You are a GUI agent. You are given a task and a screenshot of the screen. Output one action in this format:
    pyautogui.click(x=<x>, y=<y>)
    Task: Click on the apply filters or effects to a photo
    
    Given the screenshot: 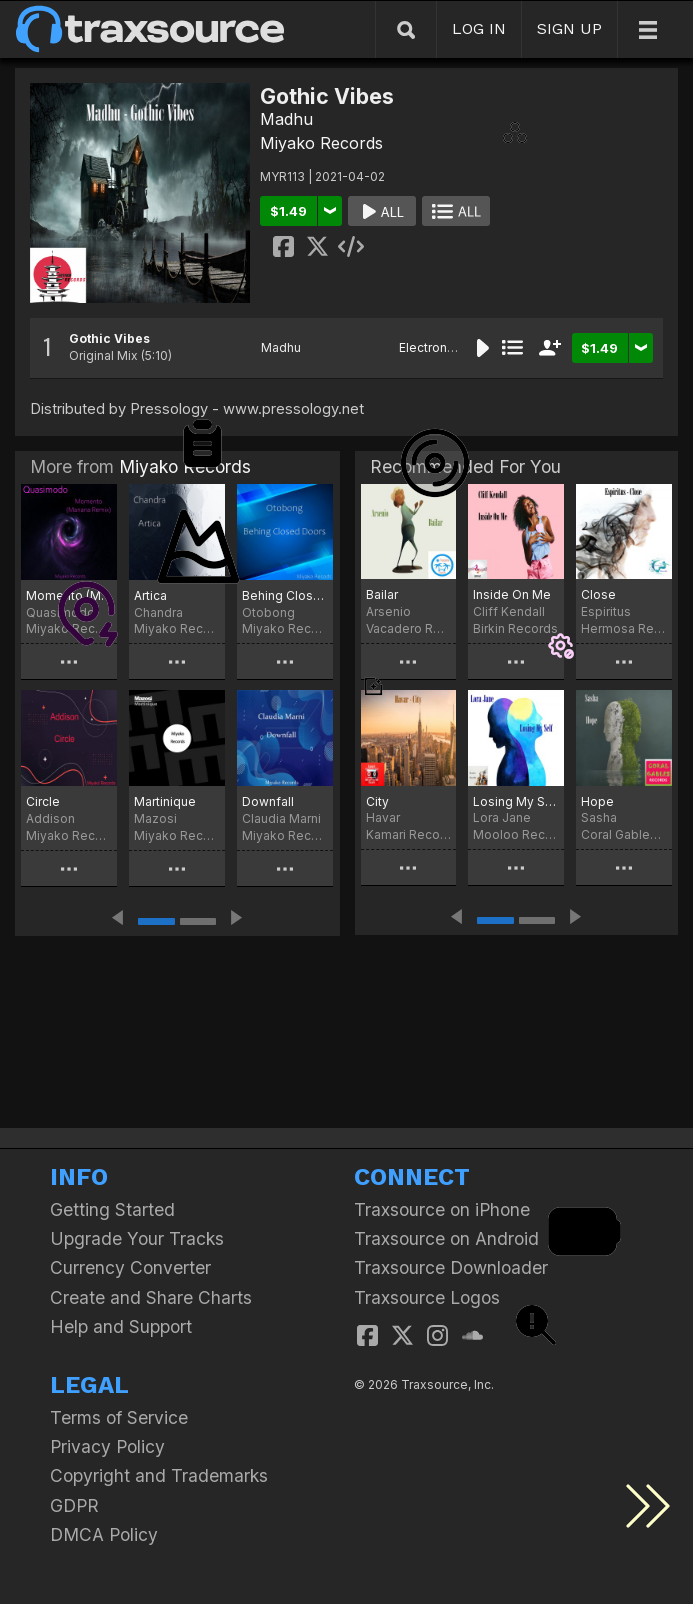 What is the action you would take?
    pyautogui.click(x=373, y=686)
    